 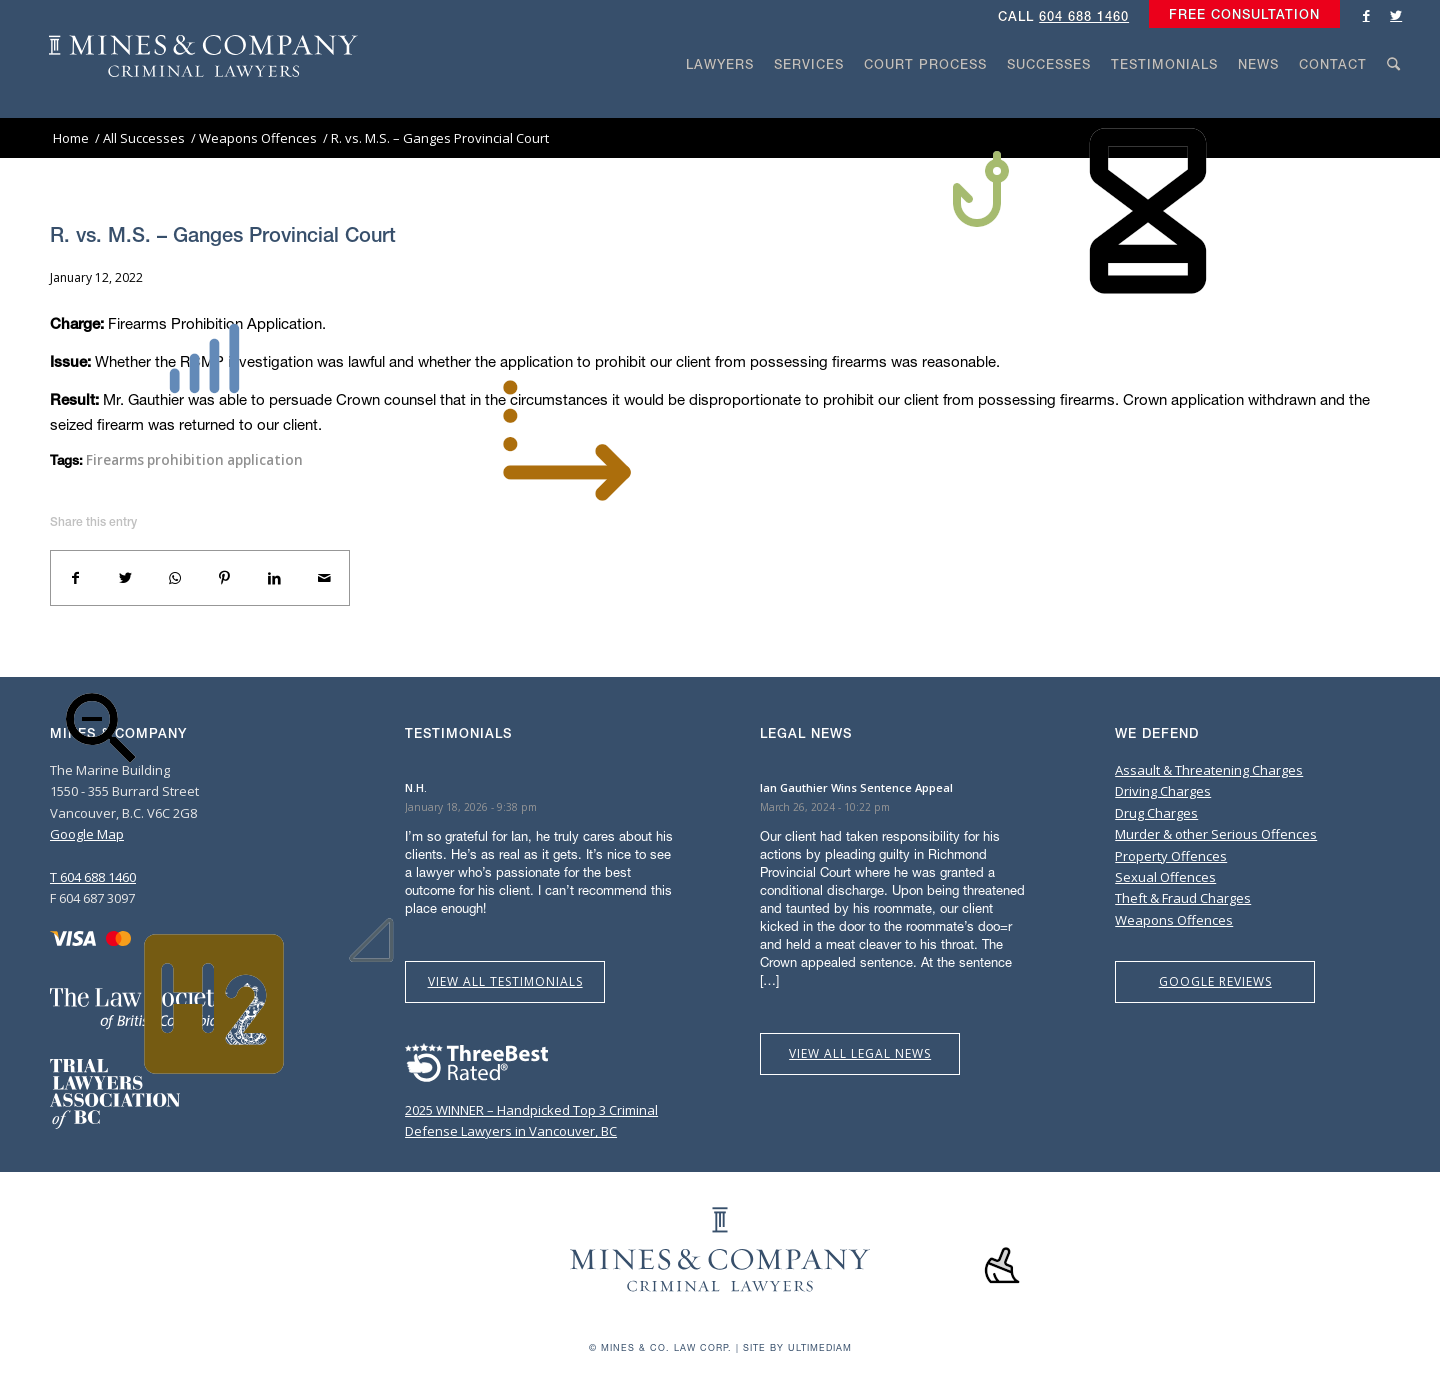 What do you see at coordinates (981, 191) in the screenshot?
I see `fishing or angling activity` at bounding box center [981, 191].